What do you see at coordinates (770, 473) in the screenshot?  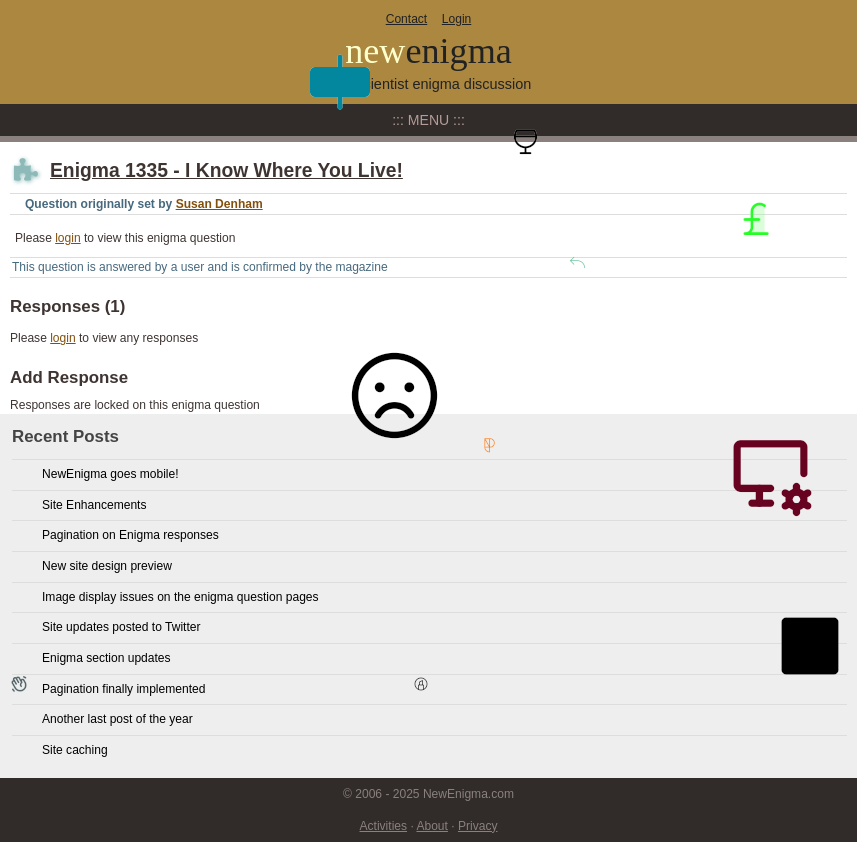 I see `access desktop display settings` at bounding box center [770, 473].